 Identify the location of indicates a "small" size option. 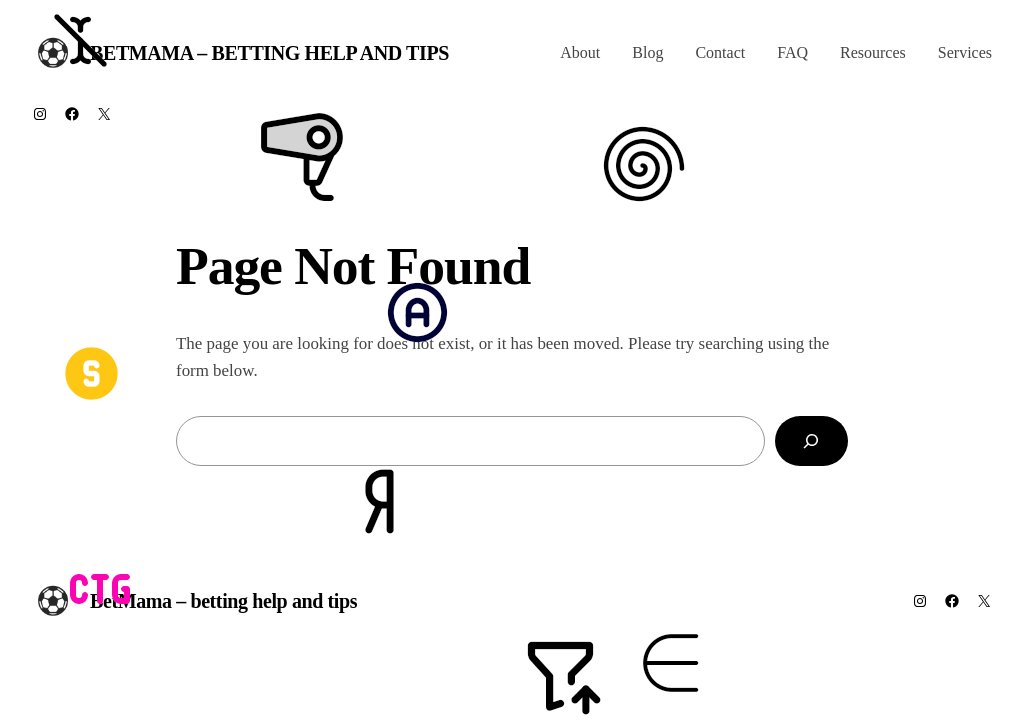
(91, 373).